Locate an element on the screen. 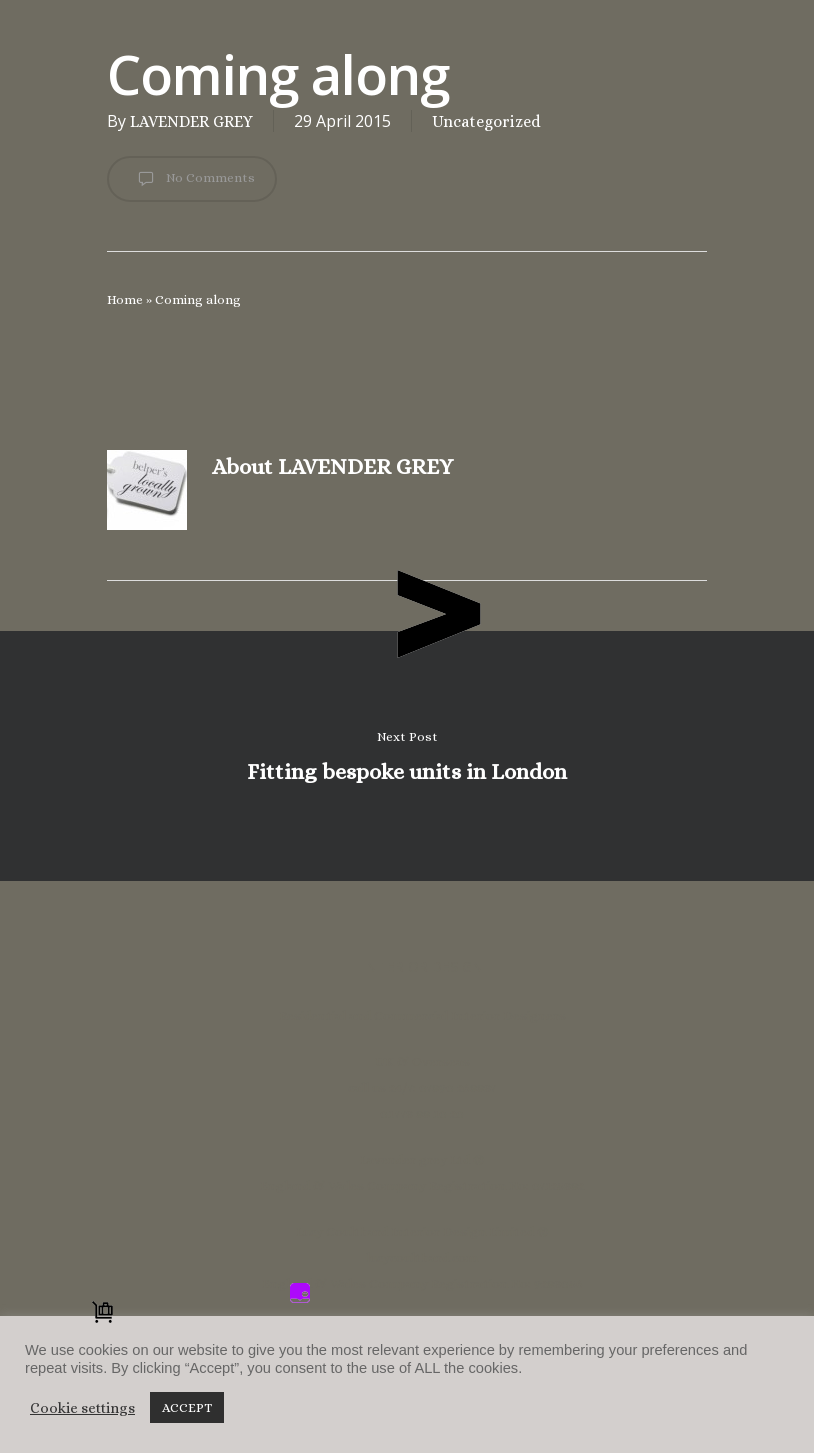 This screenshot has height=1453, width=814. open the WeRead app is located at coordinates (300, 1293).